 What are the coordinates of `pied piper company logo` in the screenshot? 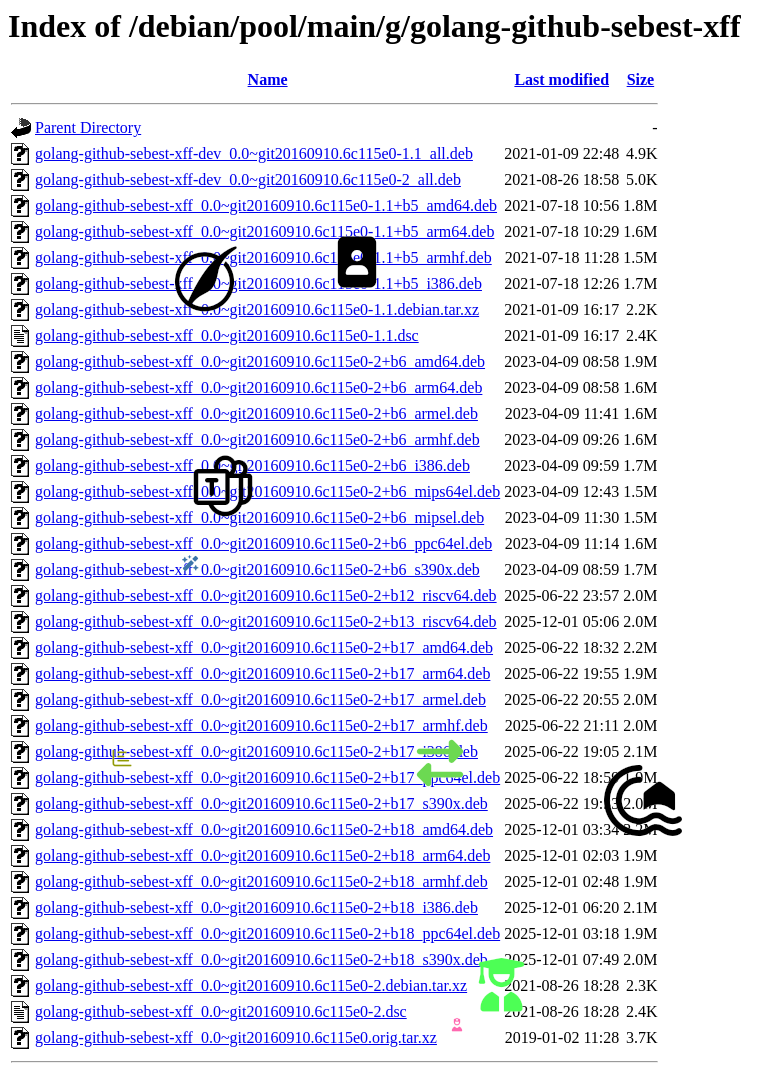 It's located at (204, 279).